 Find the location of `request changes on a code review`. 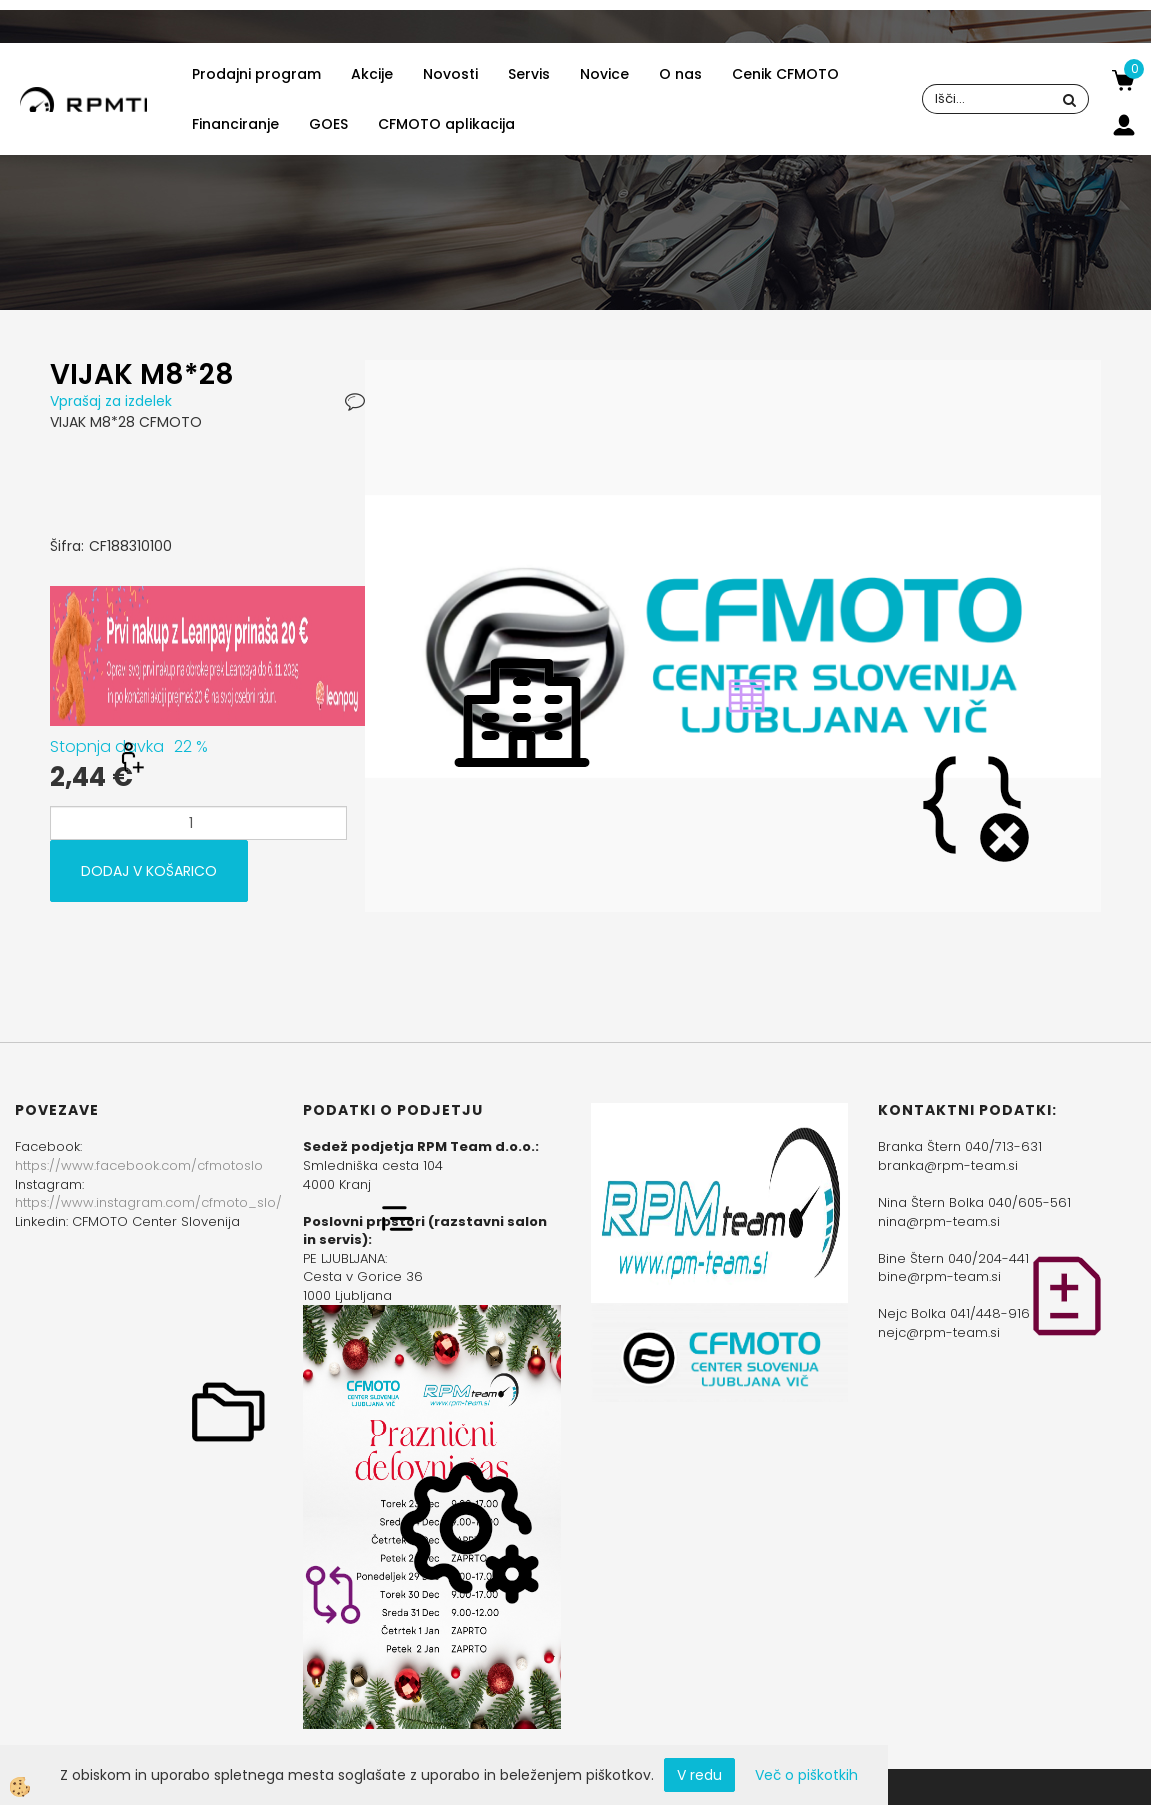

request changes on a code review is located at coordinates (1067, 1296).